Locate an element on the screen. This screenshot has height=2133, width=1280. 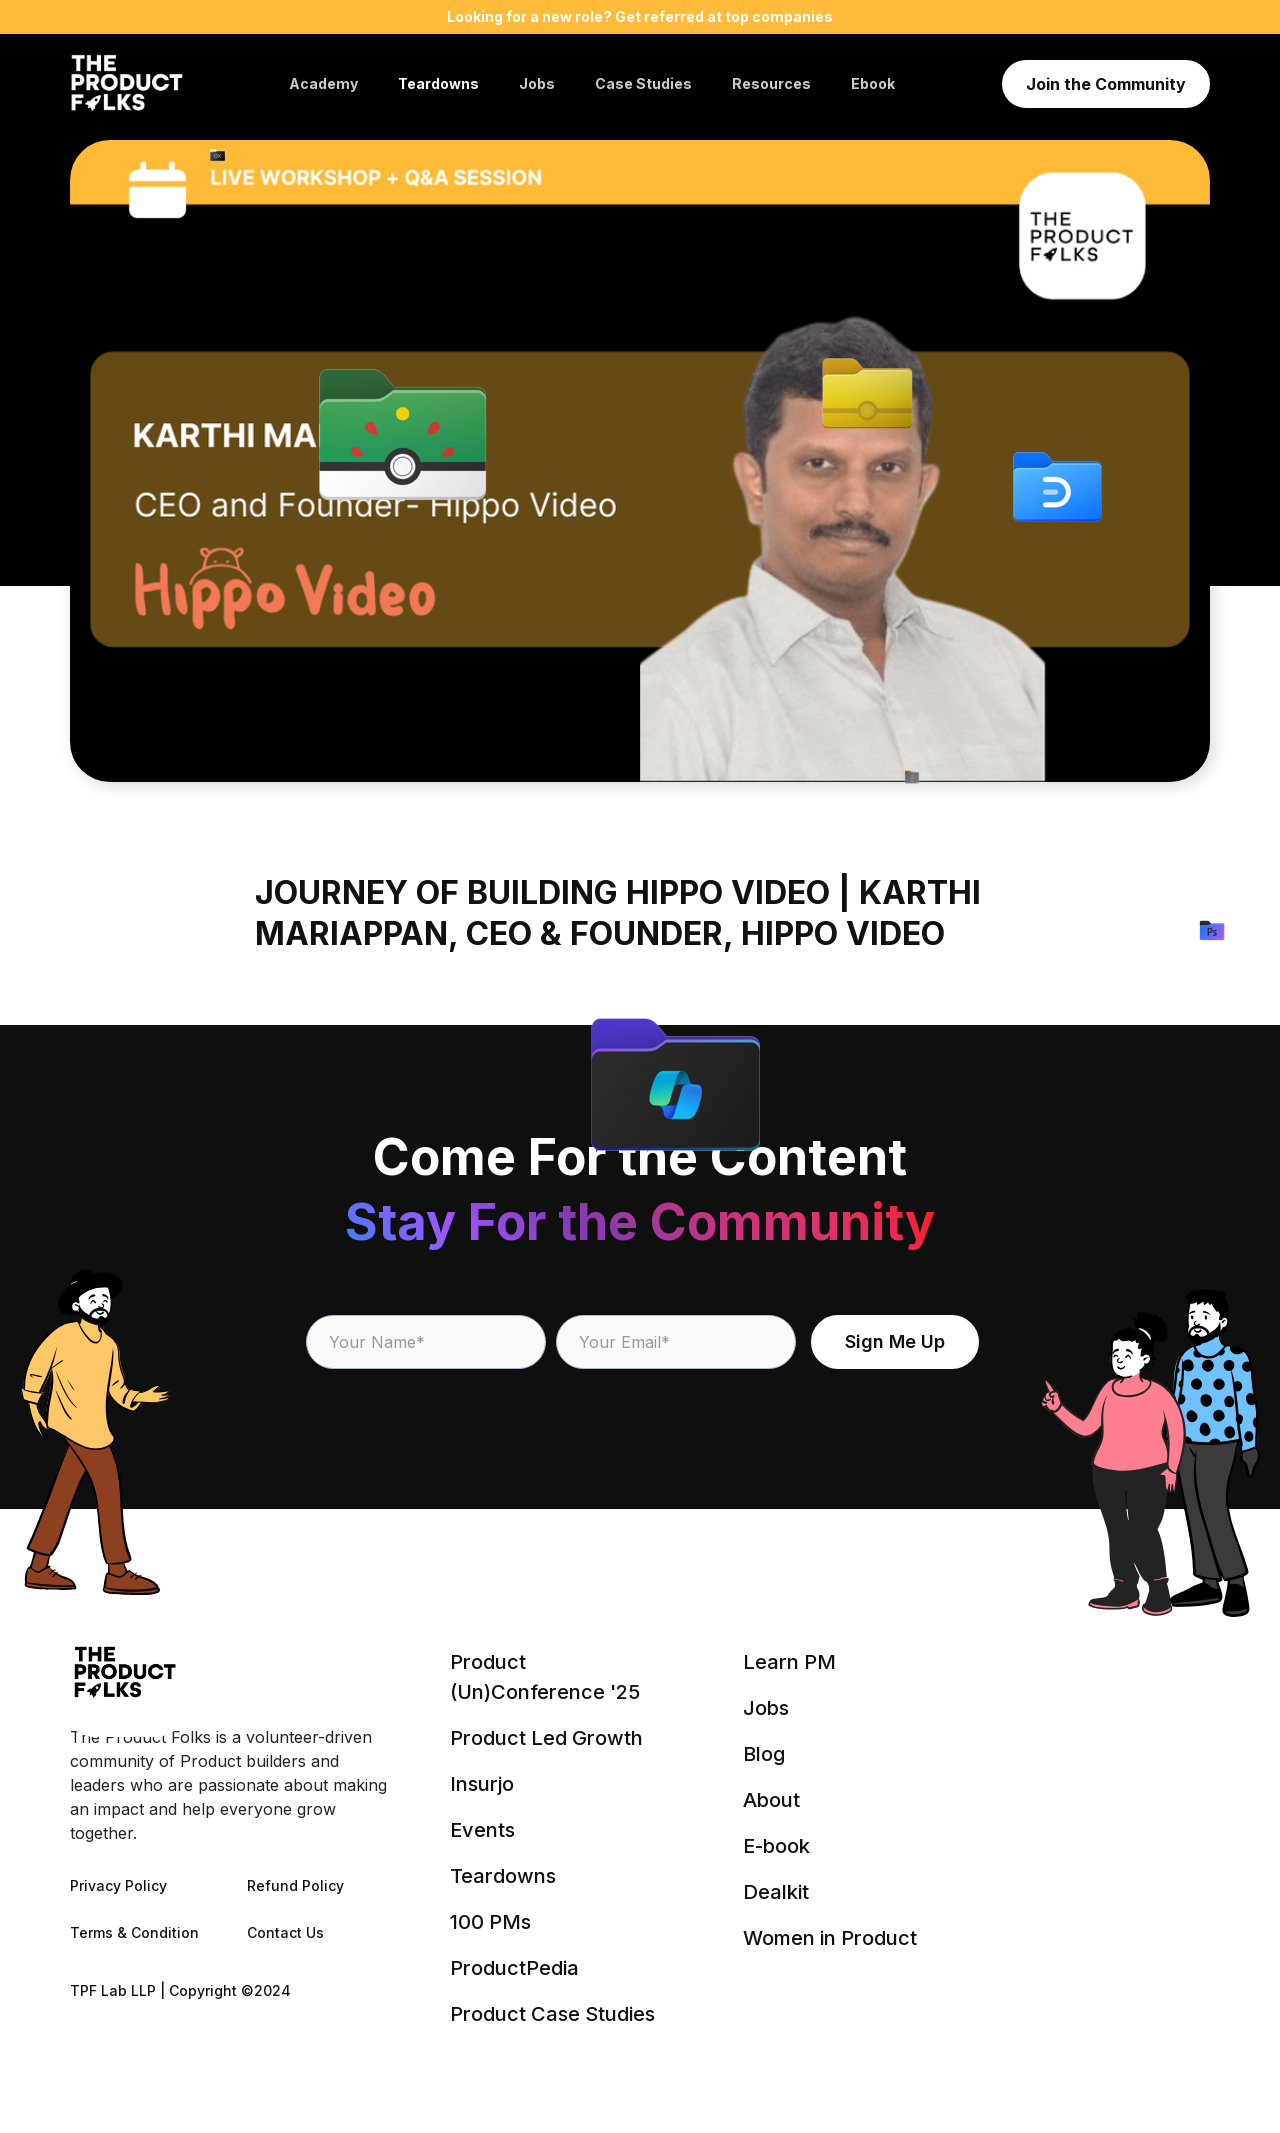
folder for storing pokémon-related files or games is located at coordinates (867, 396).